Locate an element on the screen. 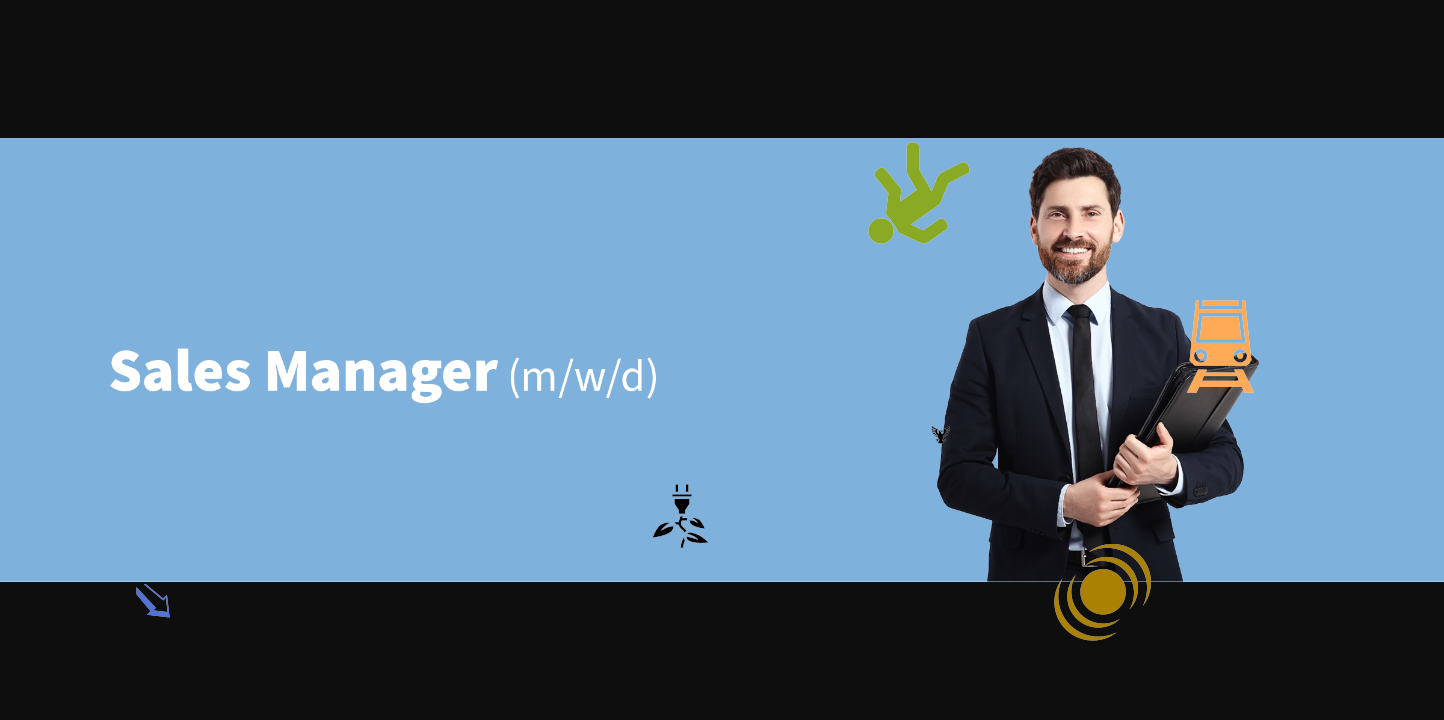  indicates vibration or haptic feedback is enabled is located at coordinates (1103, 591).